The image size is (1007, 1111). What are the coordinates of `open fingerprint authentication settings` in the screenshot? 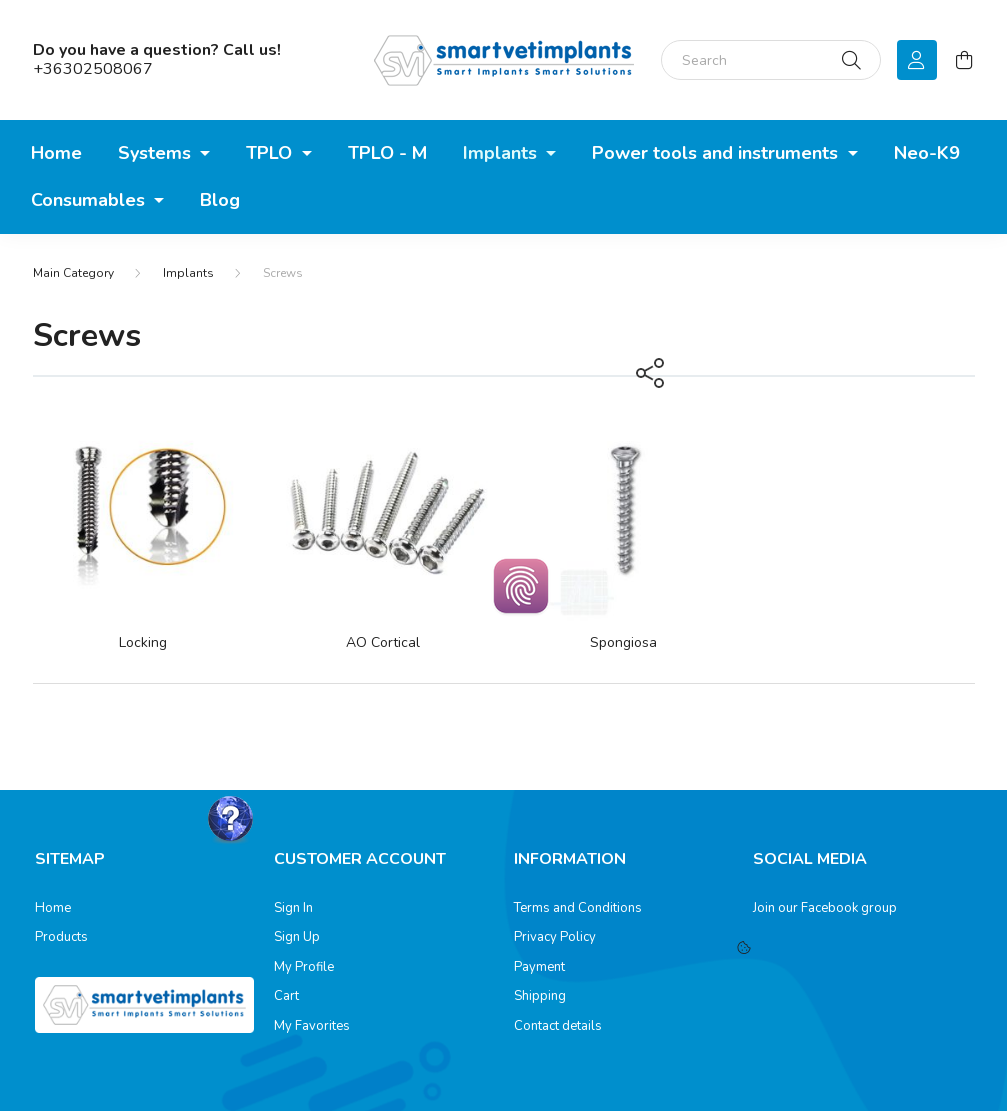 It's located at (521, 586).